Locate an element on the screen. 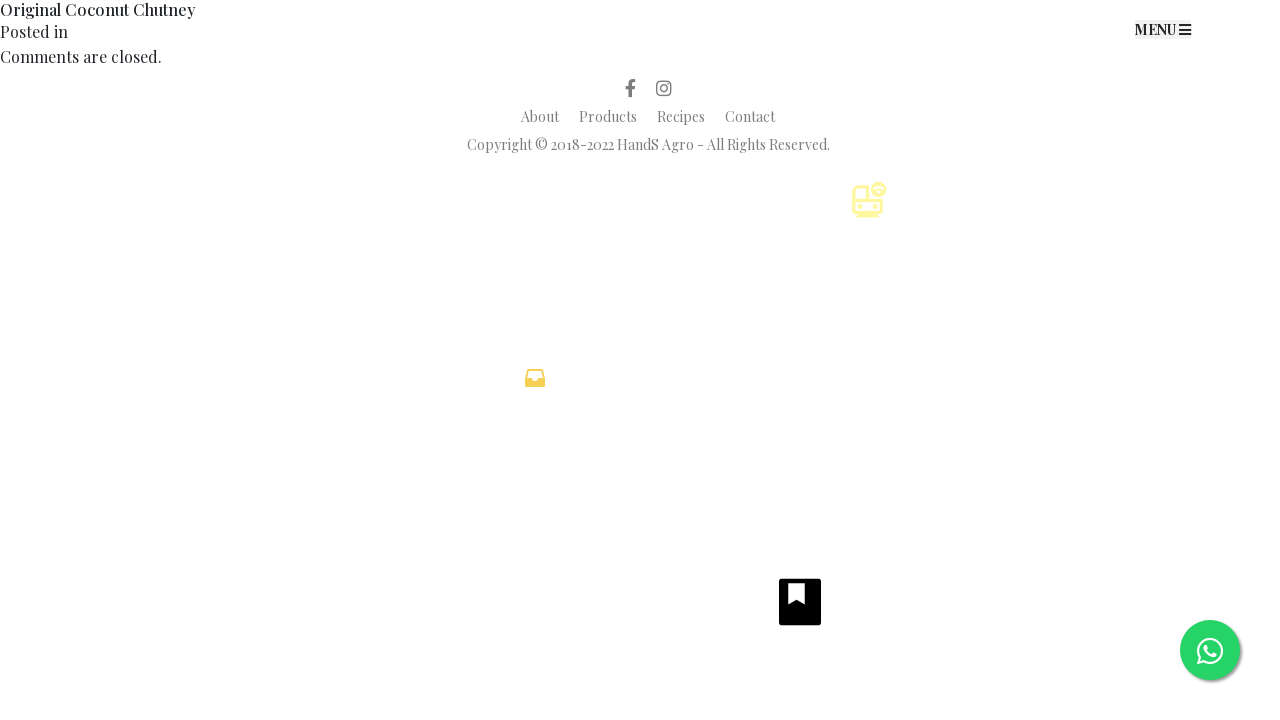  view bookmarked file is located at coordinates (800, 602).